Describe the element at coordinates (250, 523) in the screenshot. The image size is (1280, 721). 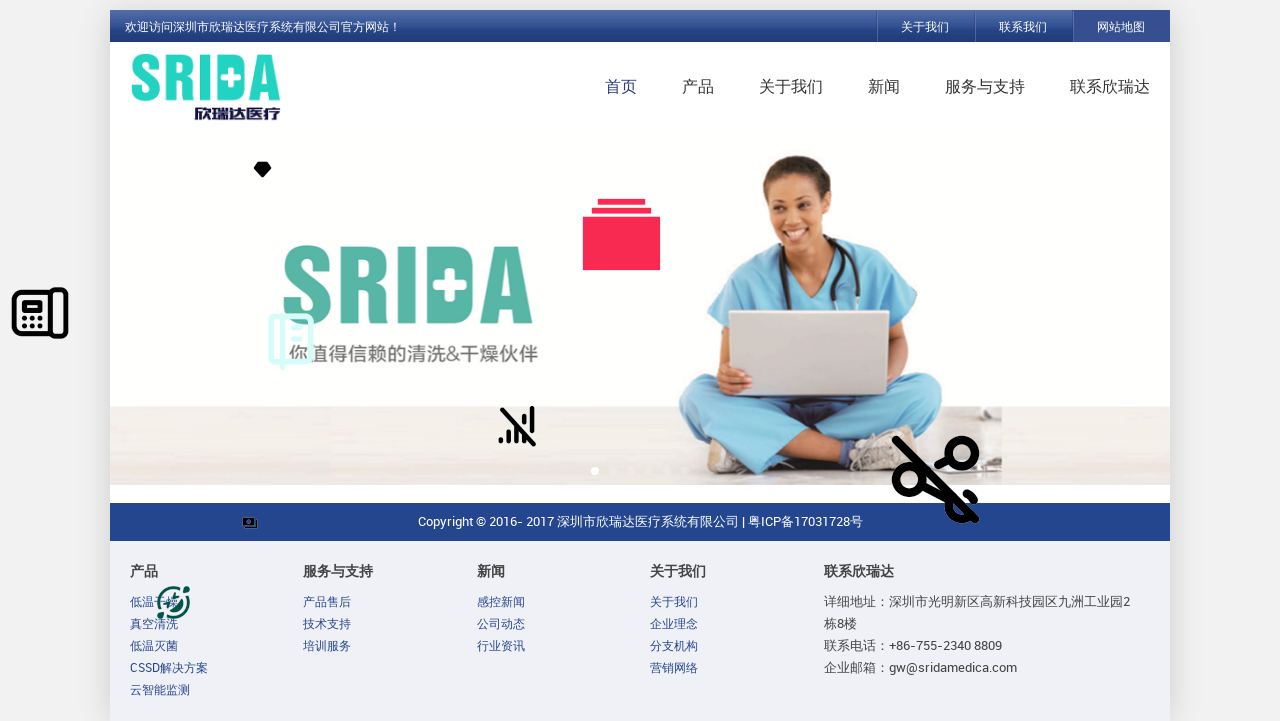
I see `access payment methods` at that location.